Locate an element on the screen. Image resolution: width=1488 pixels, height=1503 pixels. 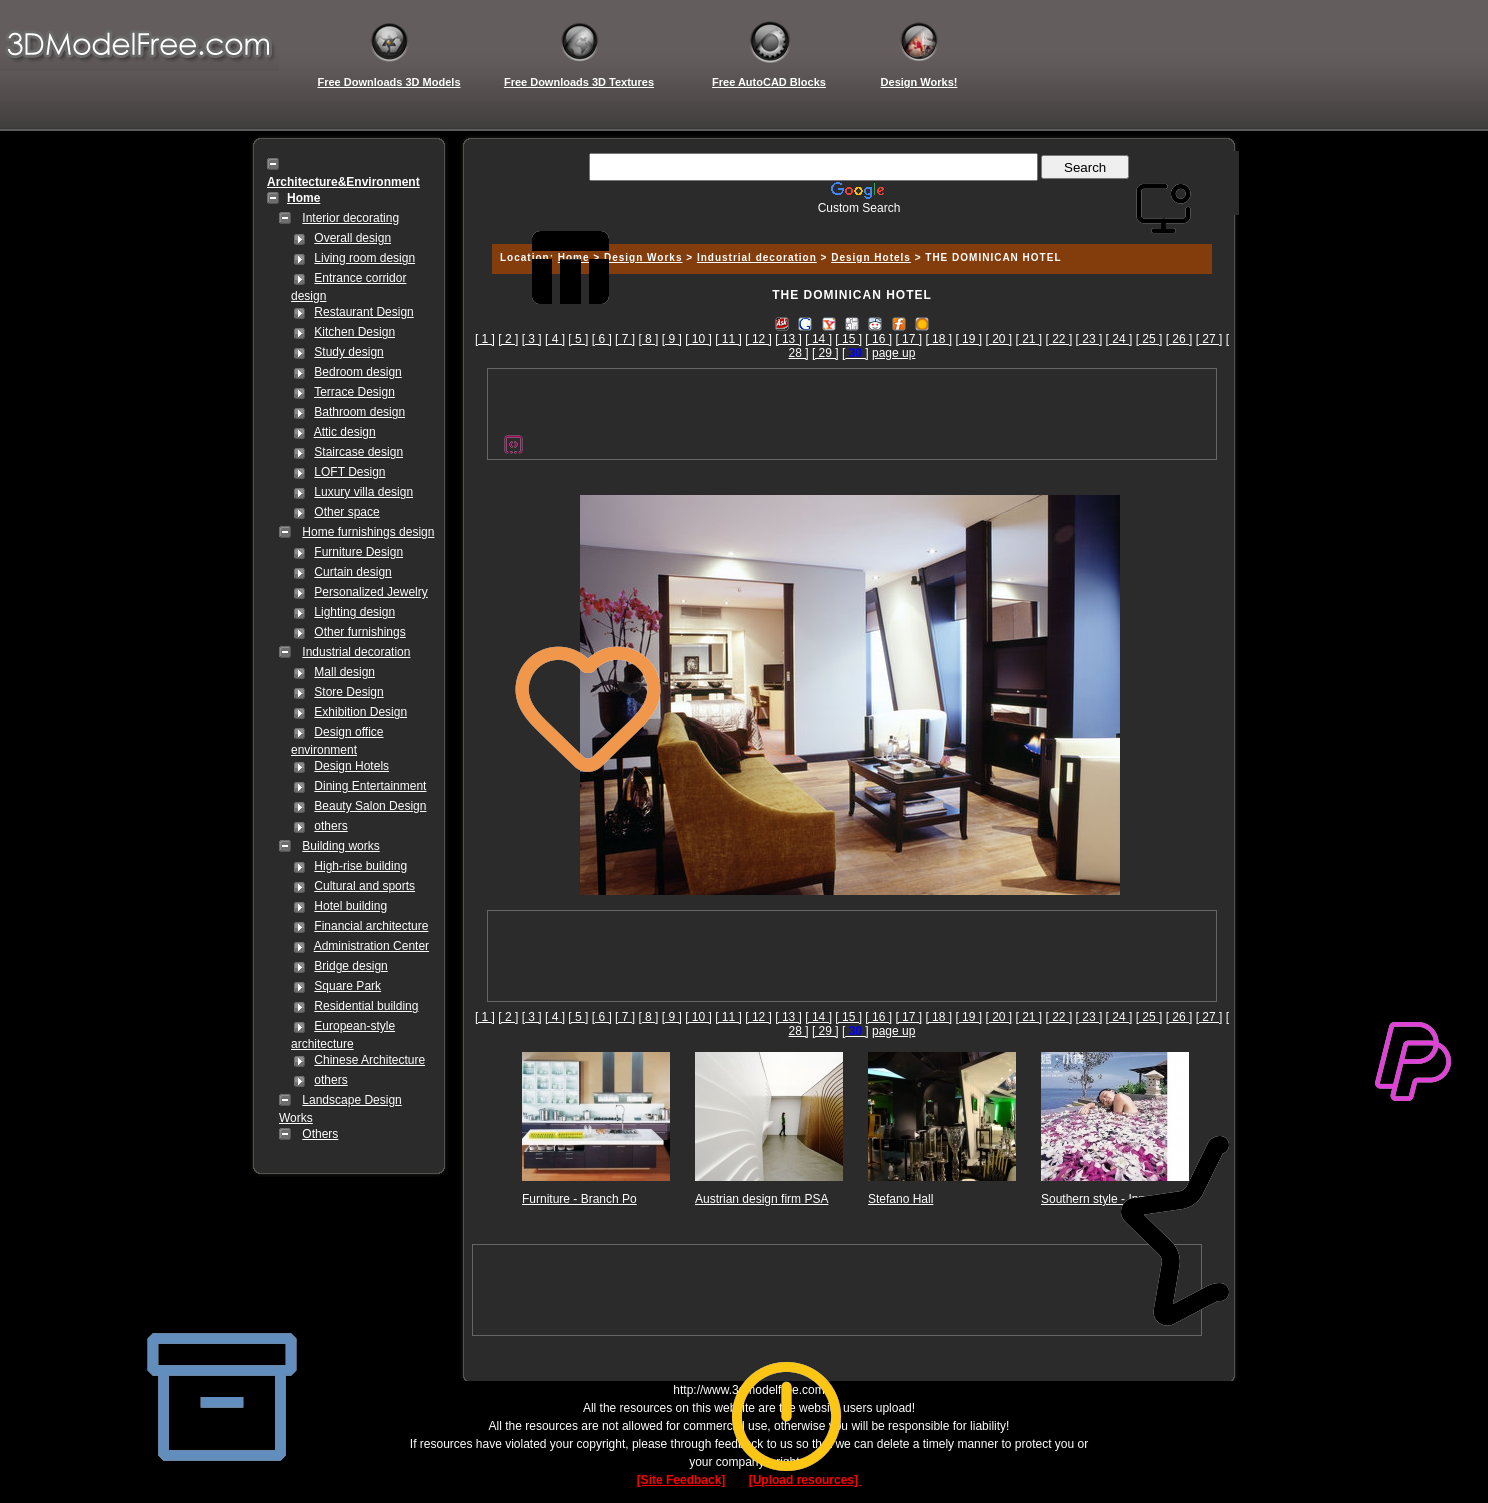
indicates 12 o'clock or noon/midnight time is located at coordinates (786, 1416).